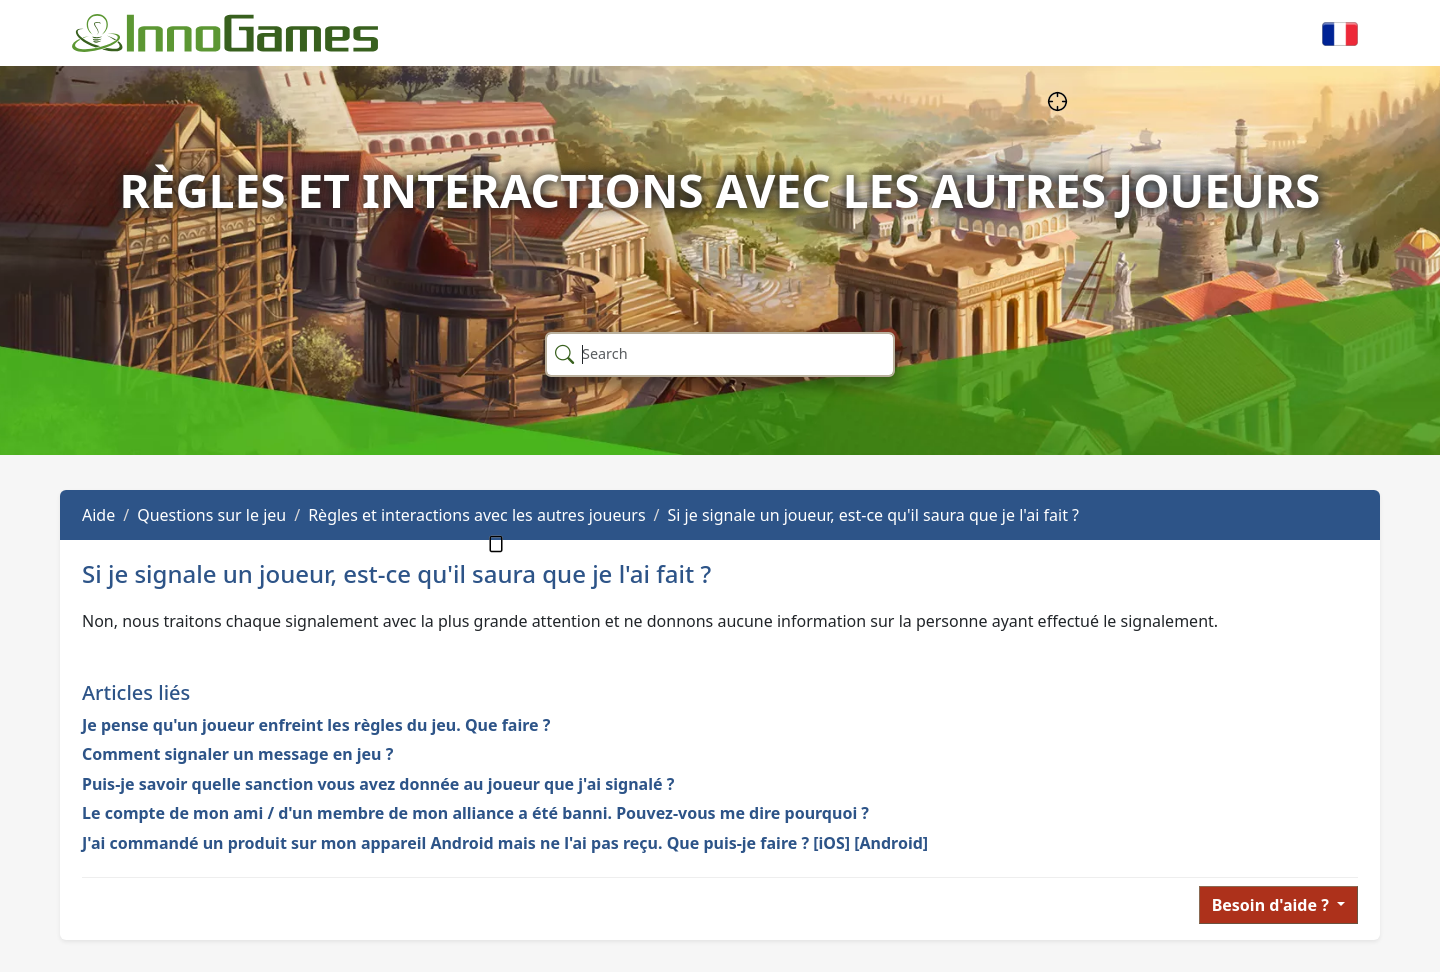  I want to click on represents a vertical card or panel layout, so click(496, 544).